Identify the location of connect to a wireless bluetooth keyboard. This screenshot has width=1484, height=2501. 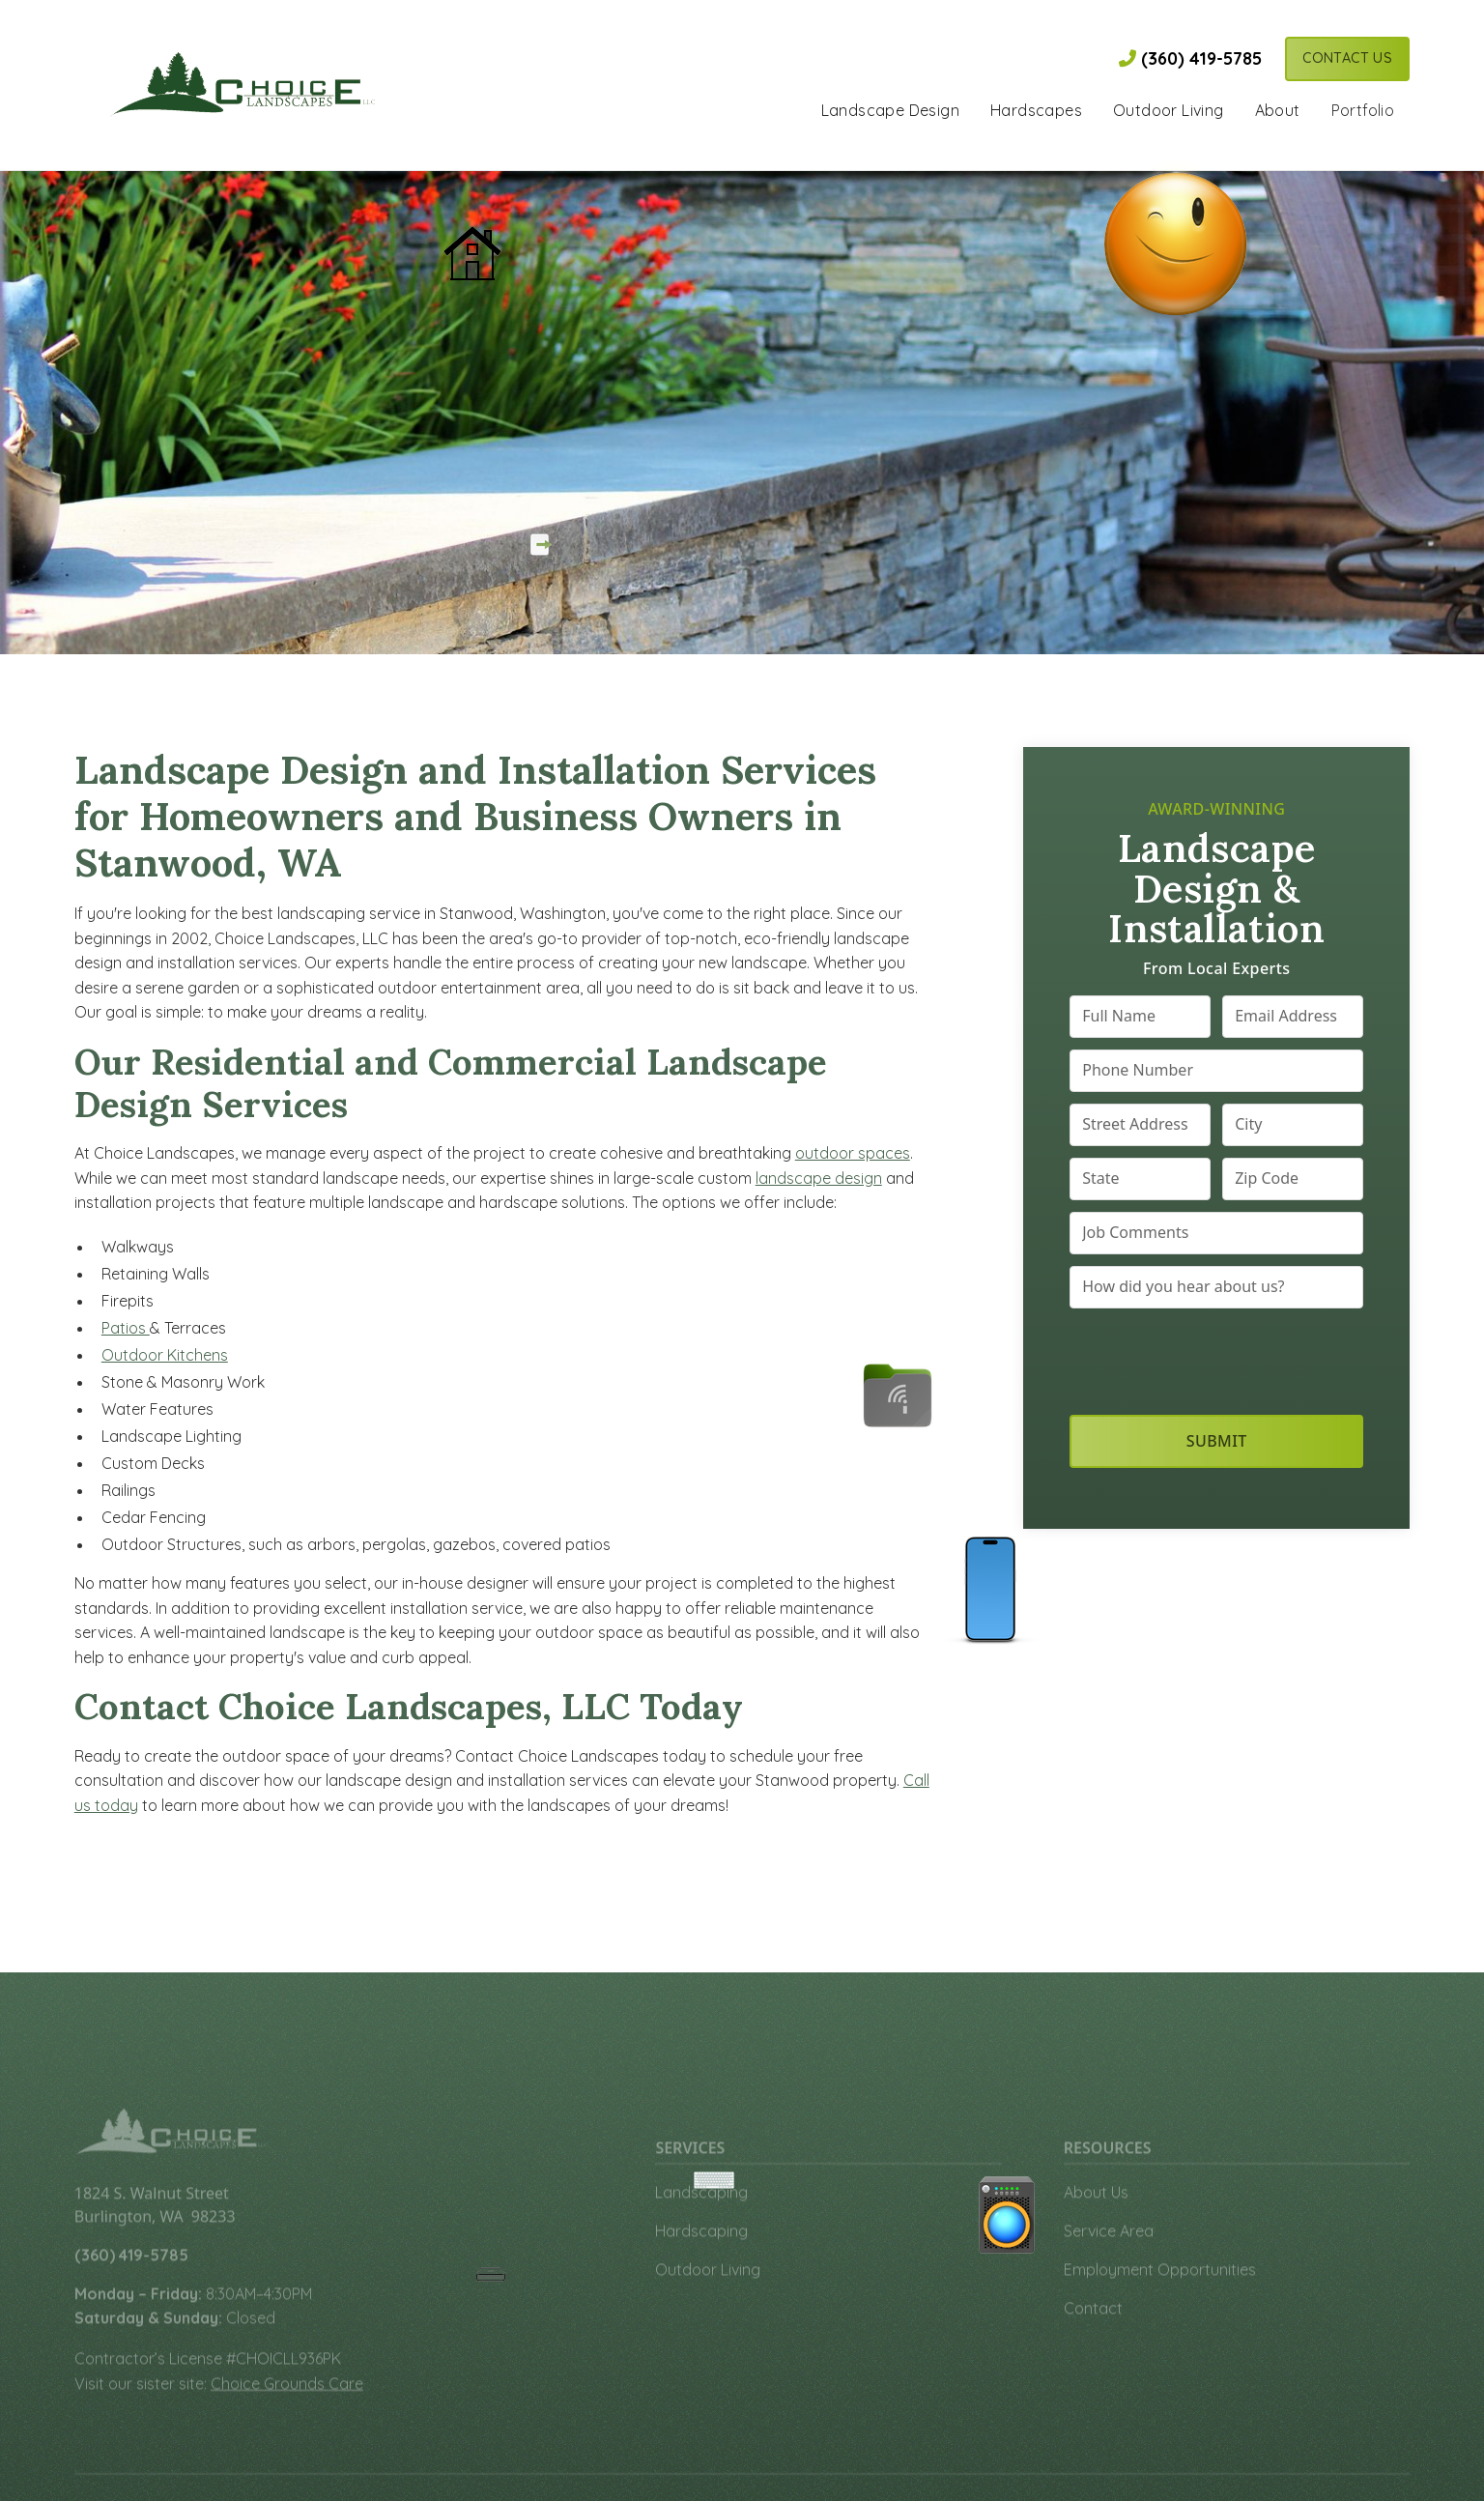
(714, 2180).